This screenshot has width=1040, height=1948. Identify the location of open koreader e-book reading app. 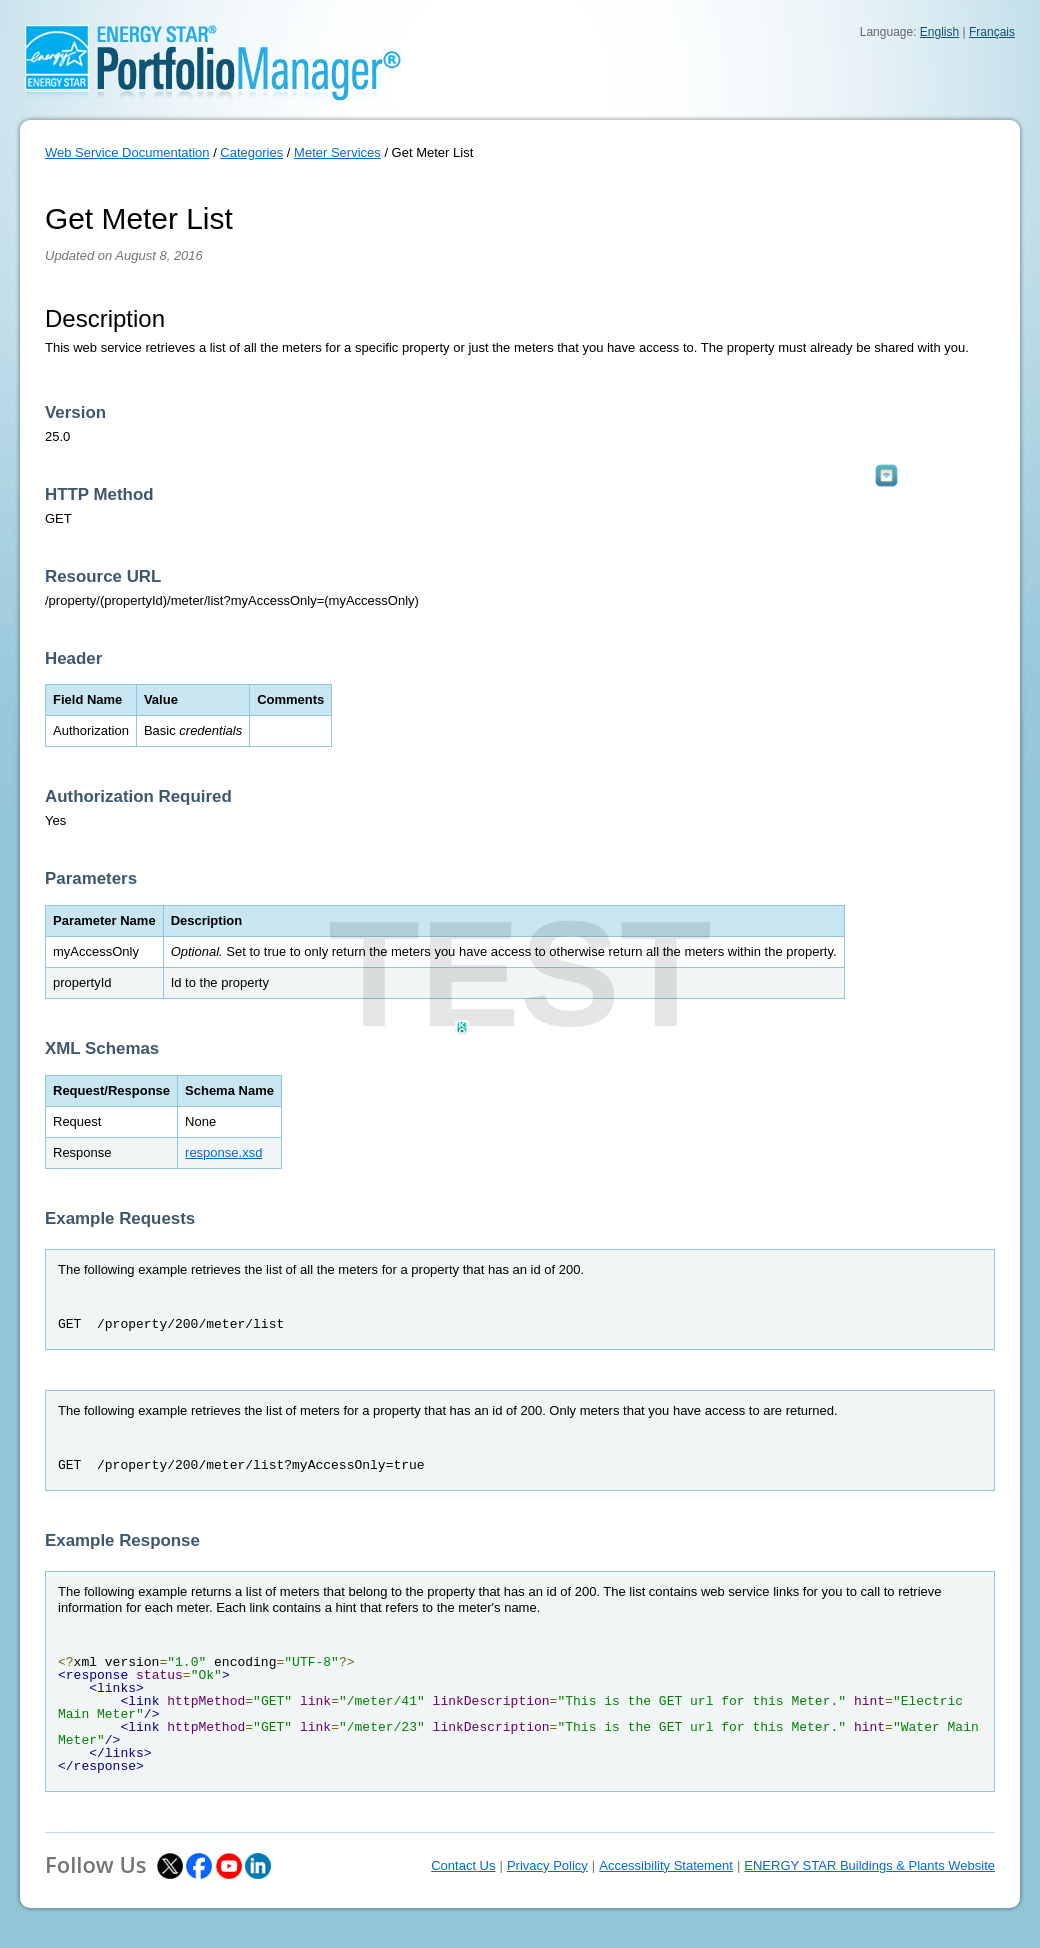
(462, 1027).